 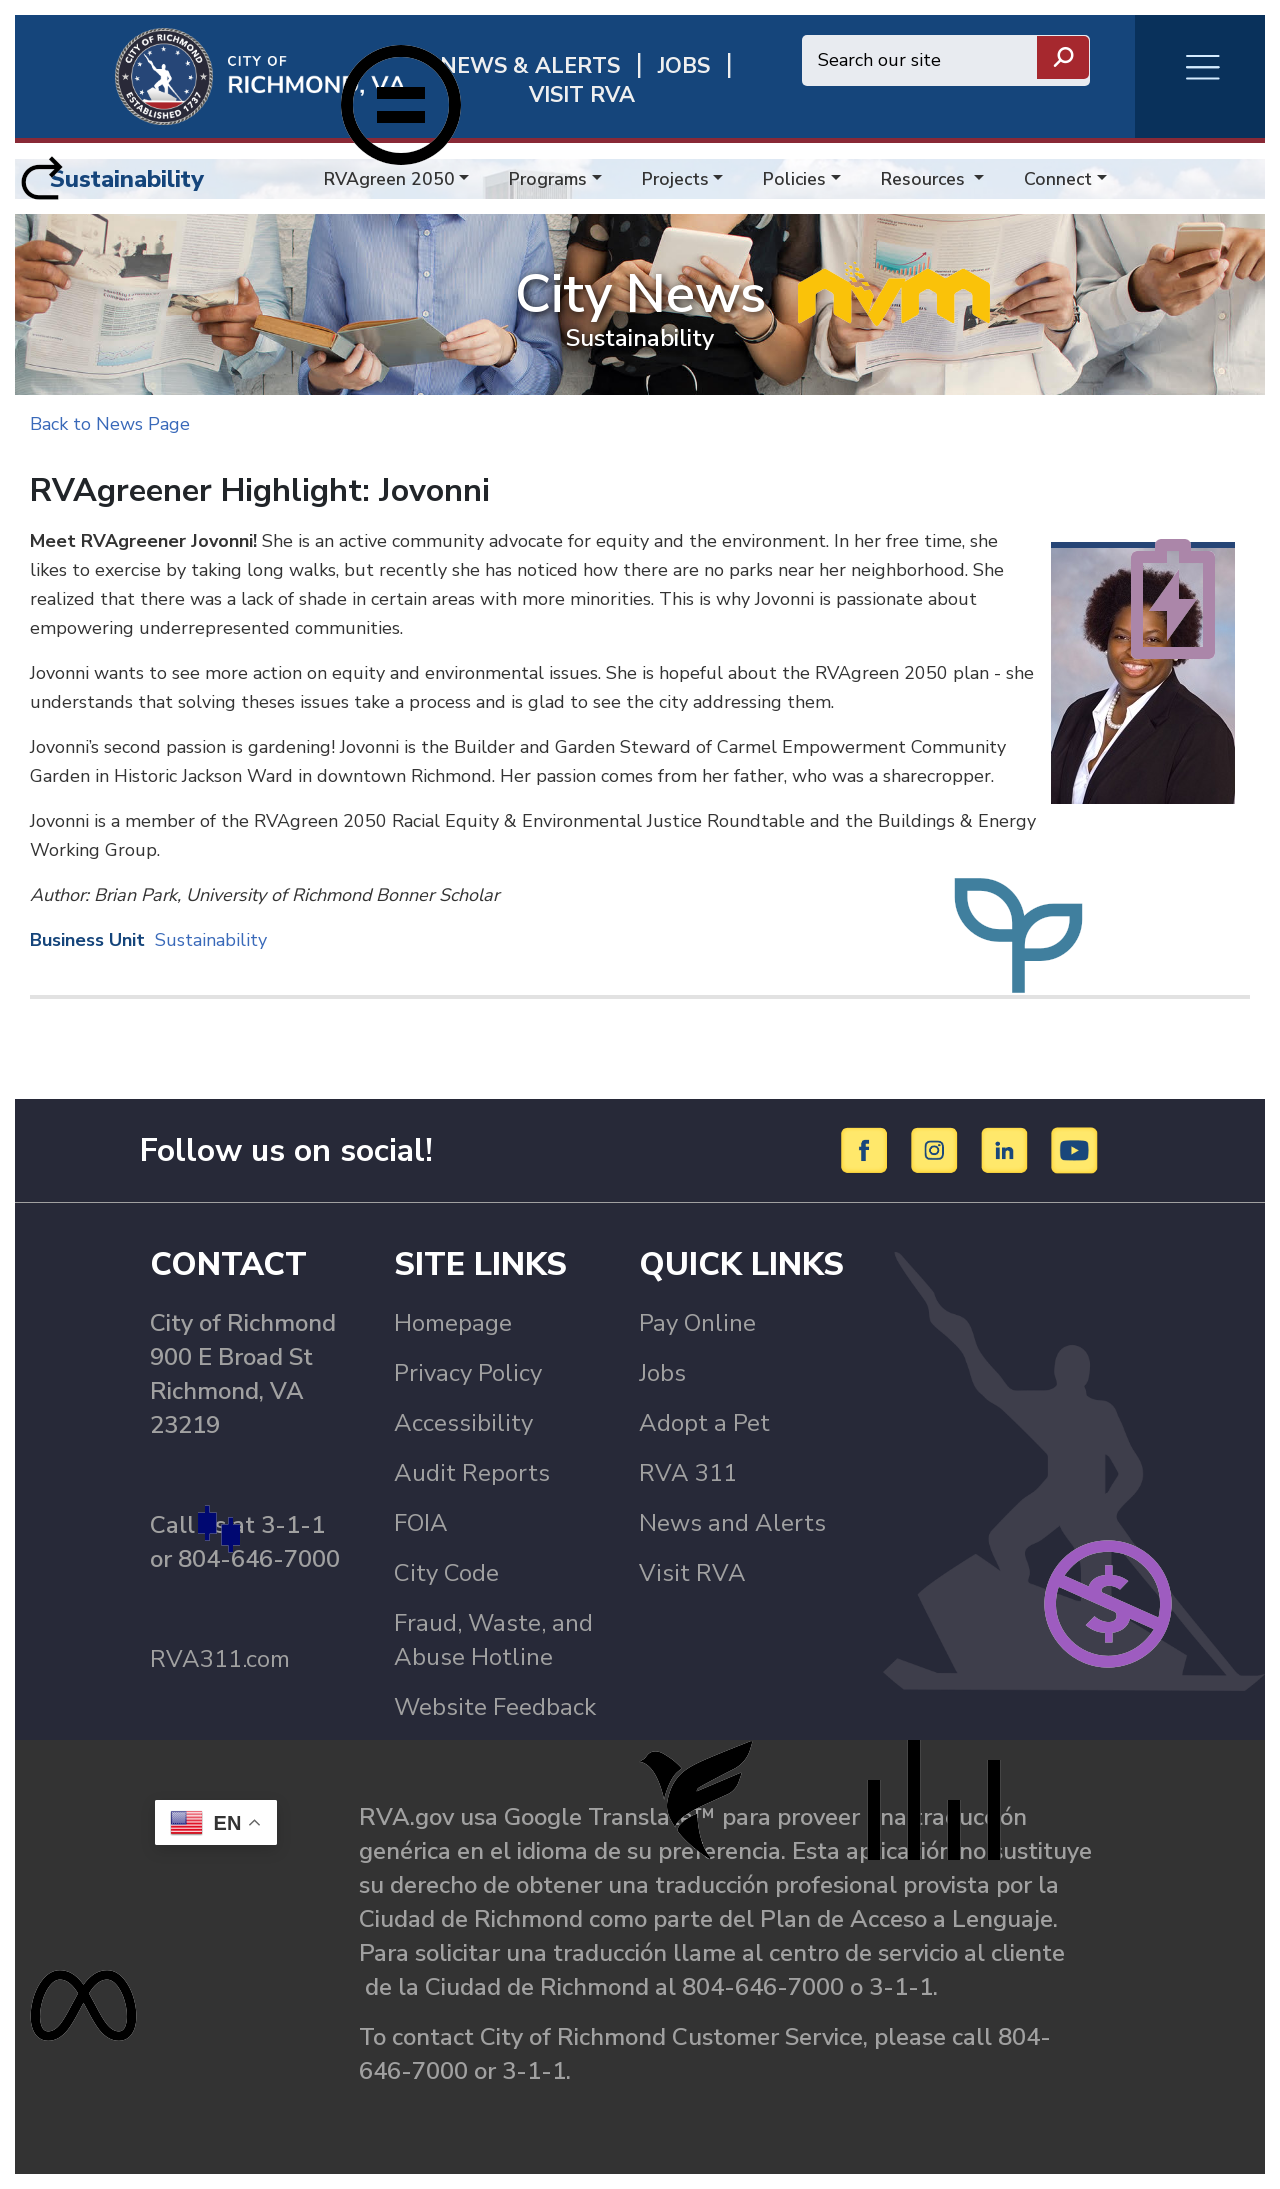 What do you see at coordinates (894, 294) in the screenshot?
I see `nvm (node version manager) logo` at bounding box center [894, 294].